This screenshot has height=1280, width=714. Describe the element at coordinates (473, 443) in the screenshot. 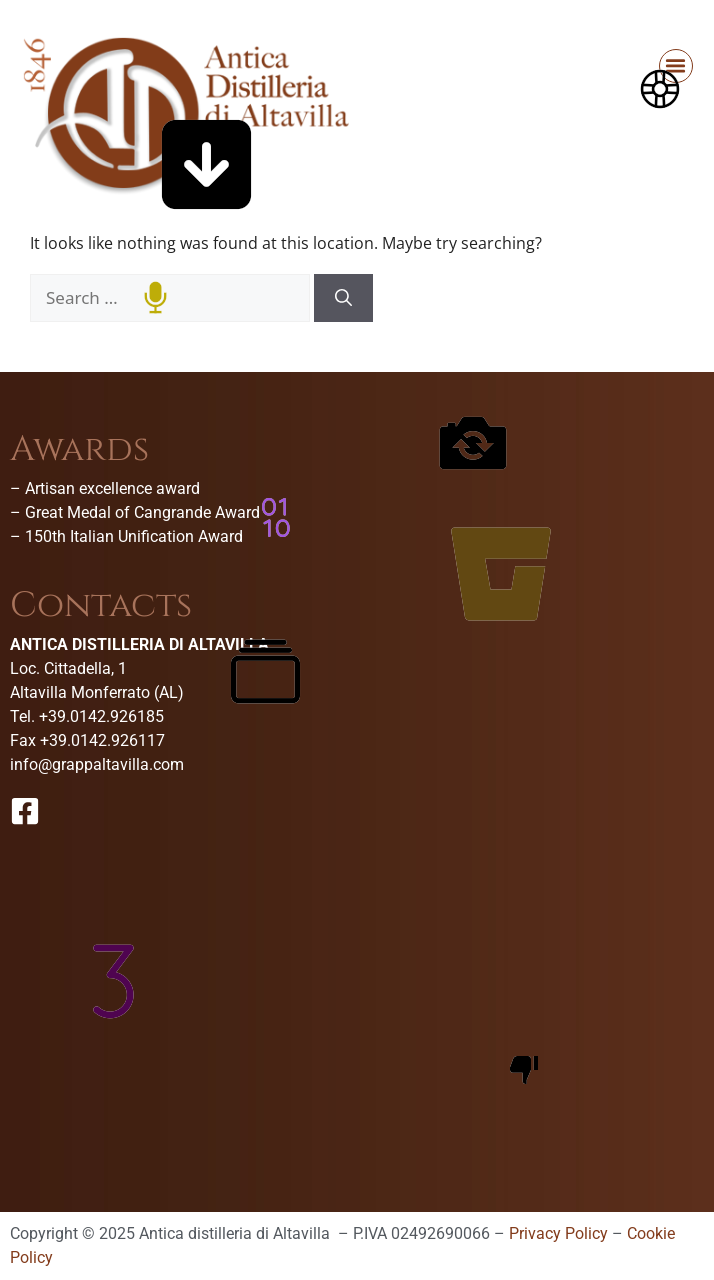

I see `switch between front and rear camera` at that location.